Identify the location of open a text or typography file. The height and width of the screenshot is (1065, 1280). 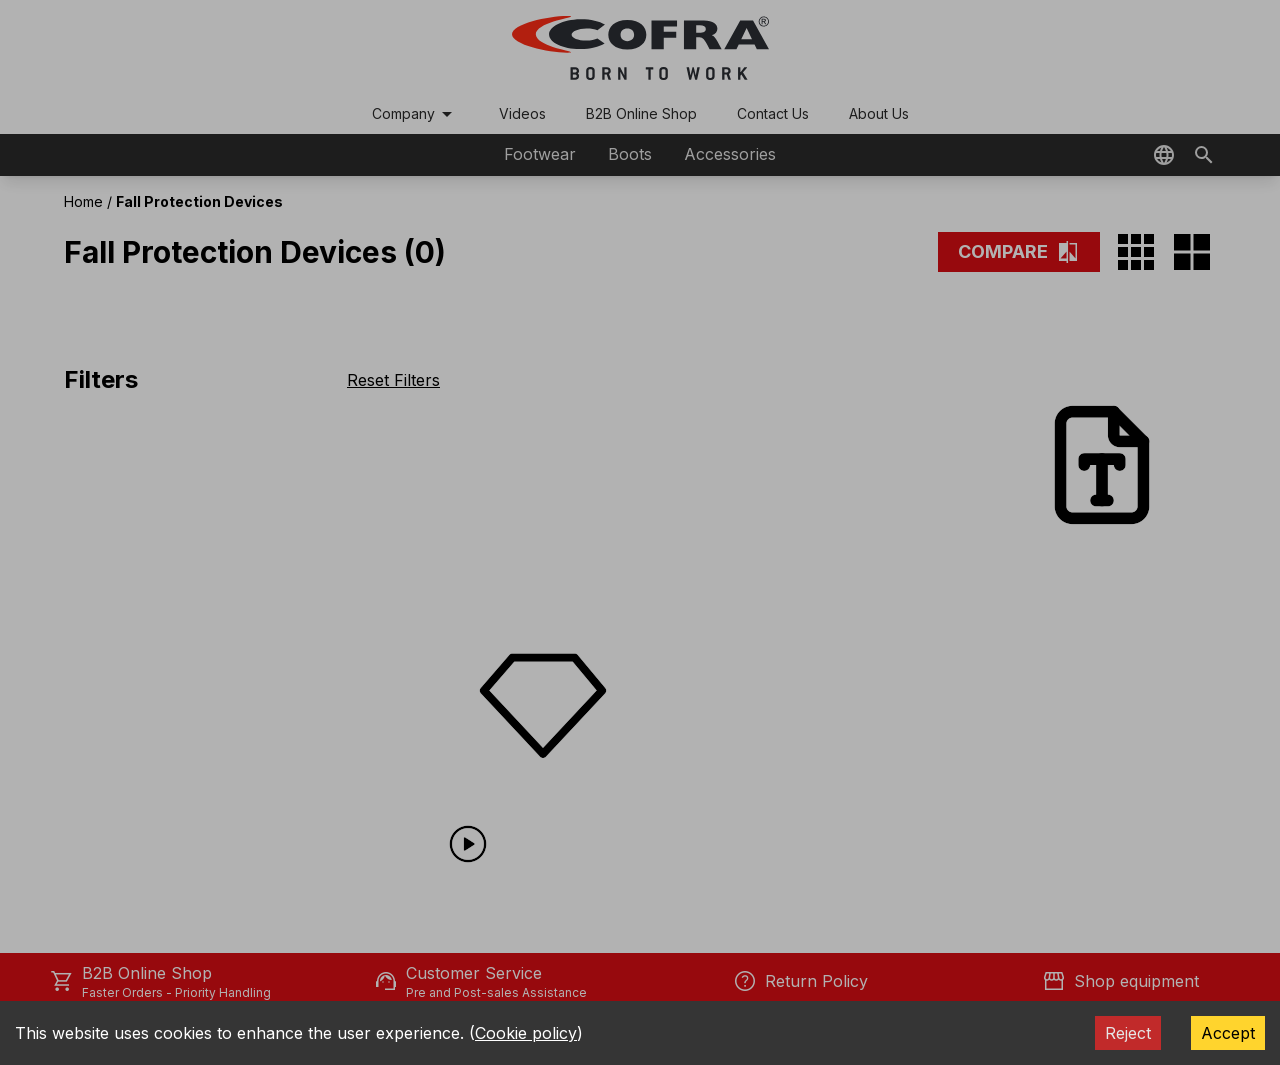
(1102, 465).